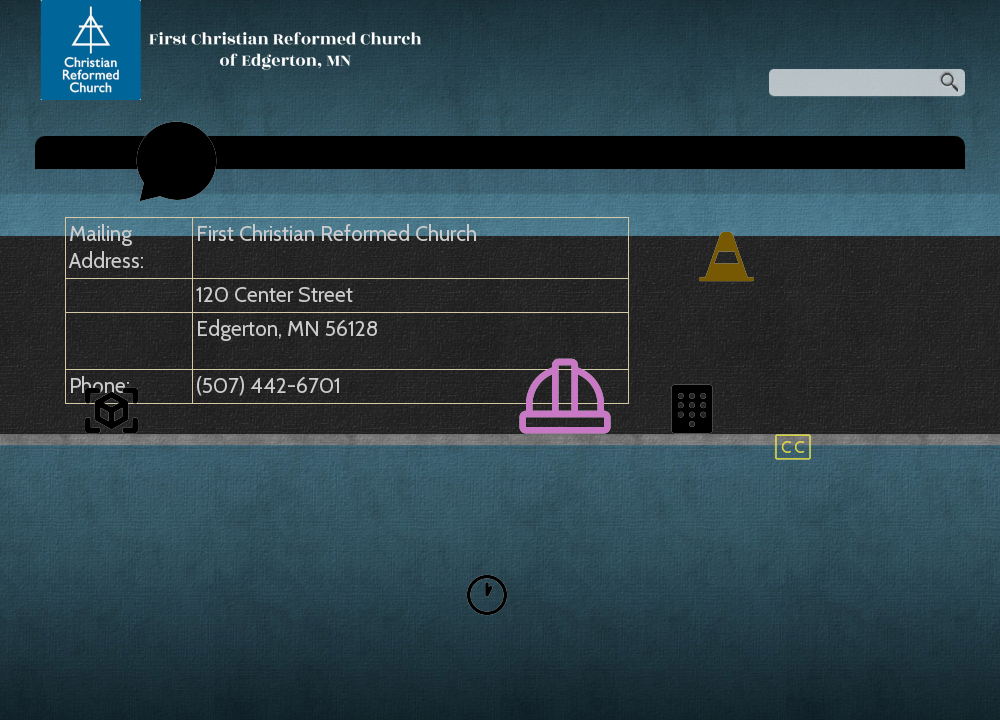 This screenshot has width=1000, height=720. I want to click on enable closed captions for video content, so click(793, 447).